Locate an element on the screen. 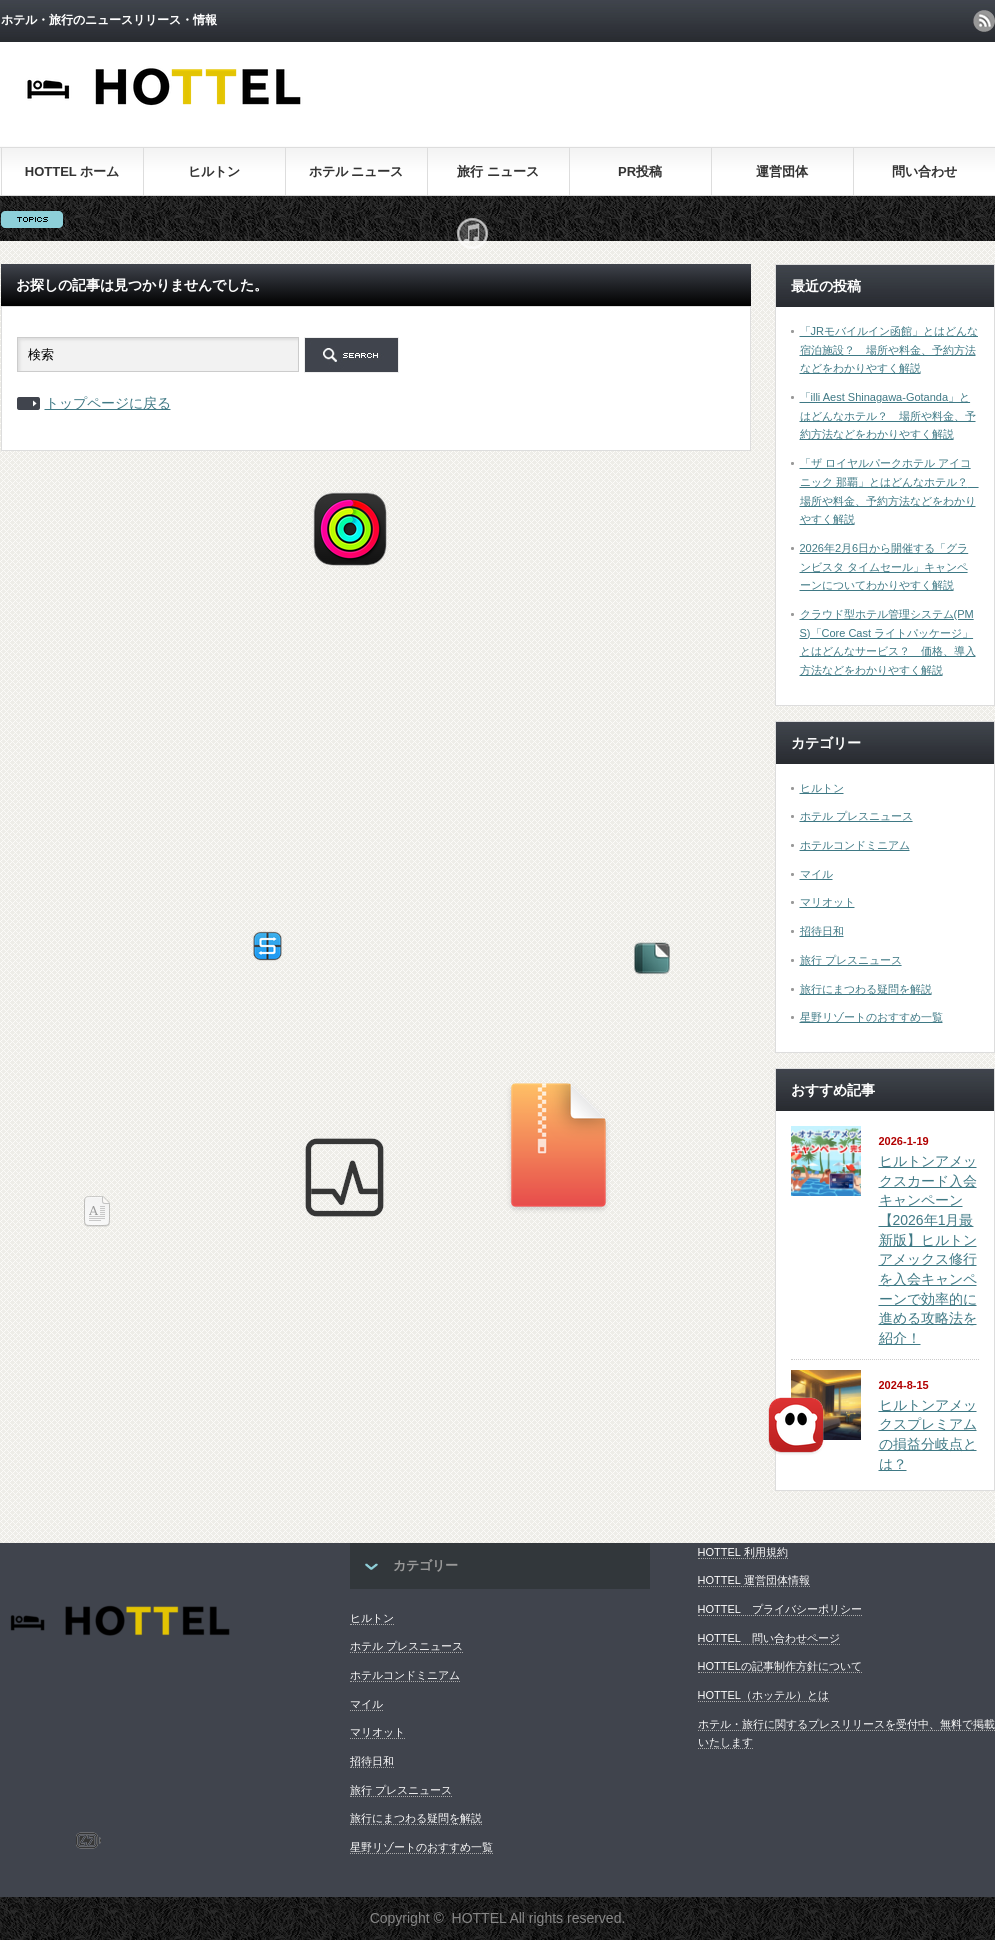 Image resolution: width=995 pixels, height=1940 pixels. access your music library is located at coordinates (472, 233).